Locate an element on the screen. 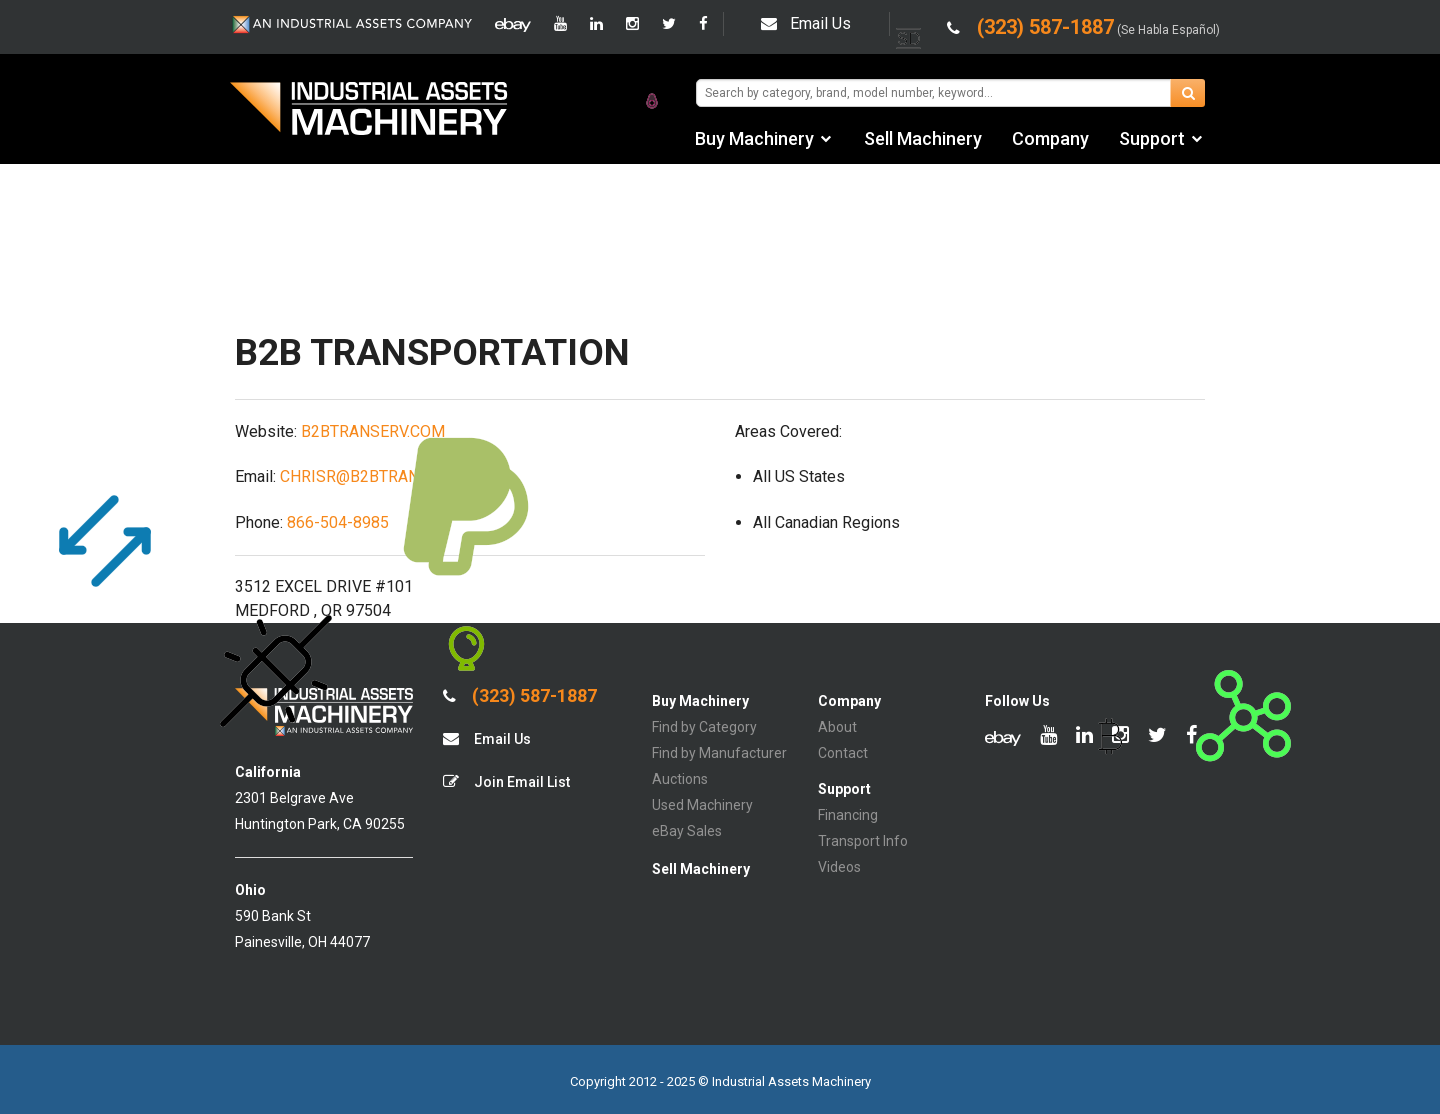  view network connections or relationships is located at coordinates (1243, 717).